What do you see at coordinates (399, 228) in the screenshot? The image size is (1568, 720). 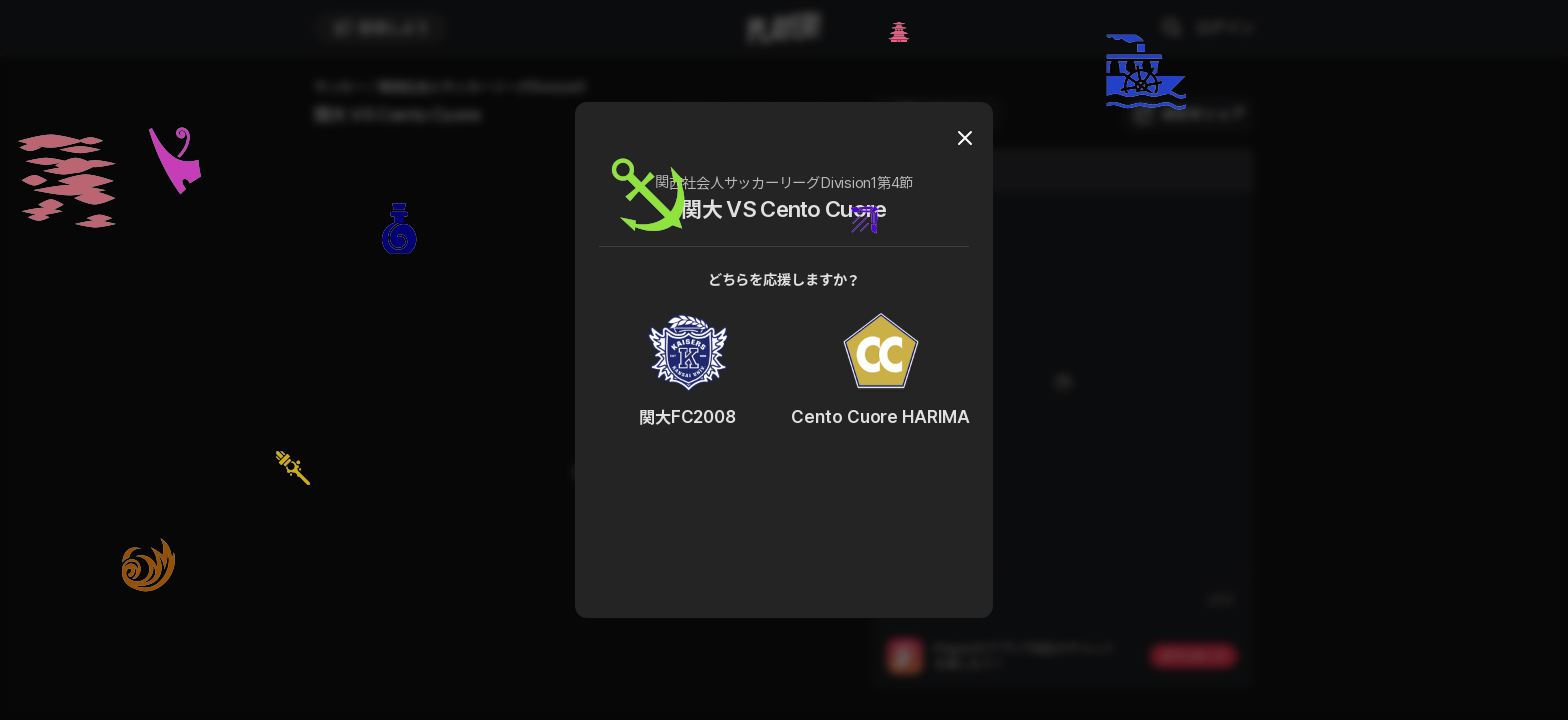 I see `access potion or elixir inventory` at bounding box center [399, 228].